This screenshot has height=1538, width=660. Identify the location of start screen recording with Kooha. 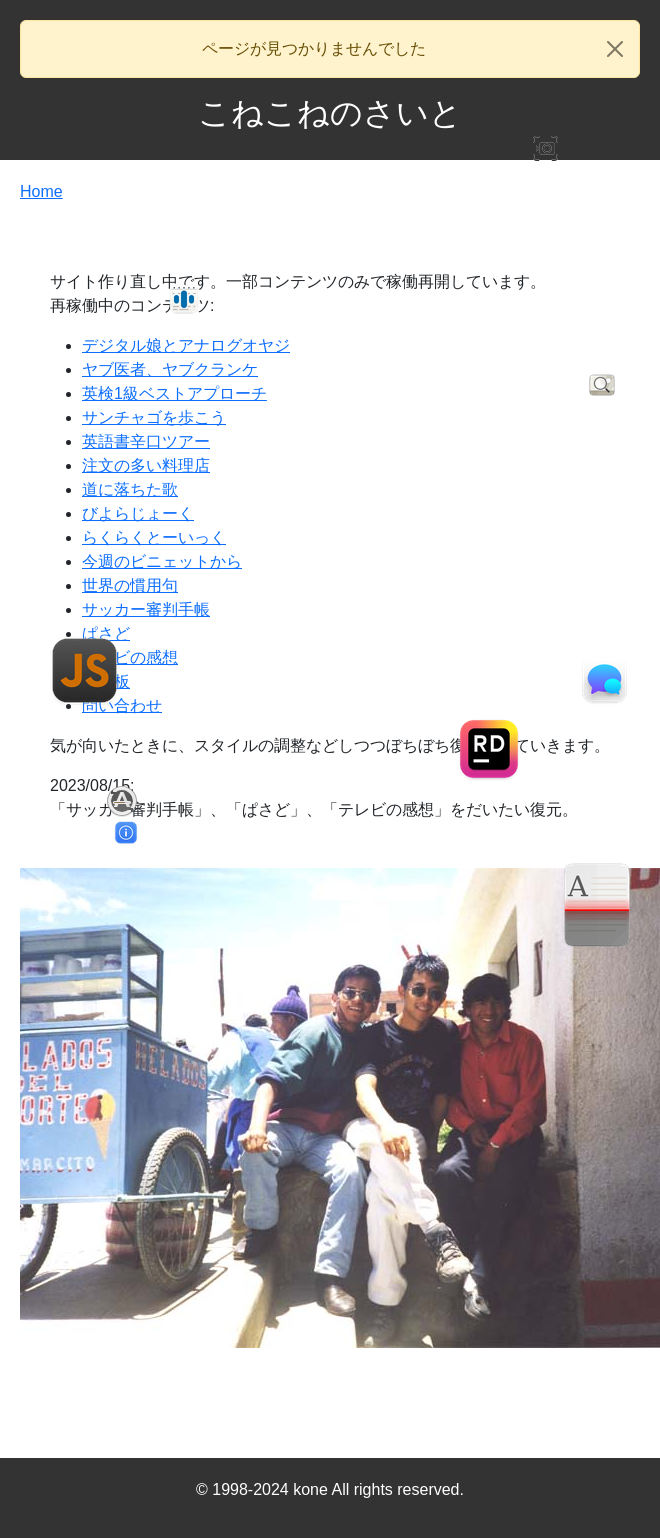
(545, 148).